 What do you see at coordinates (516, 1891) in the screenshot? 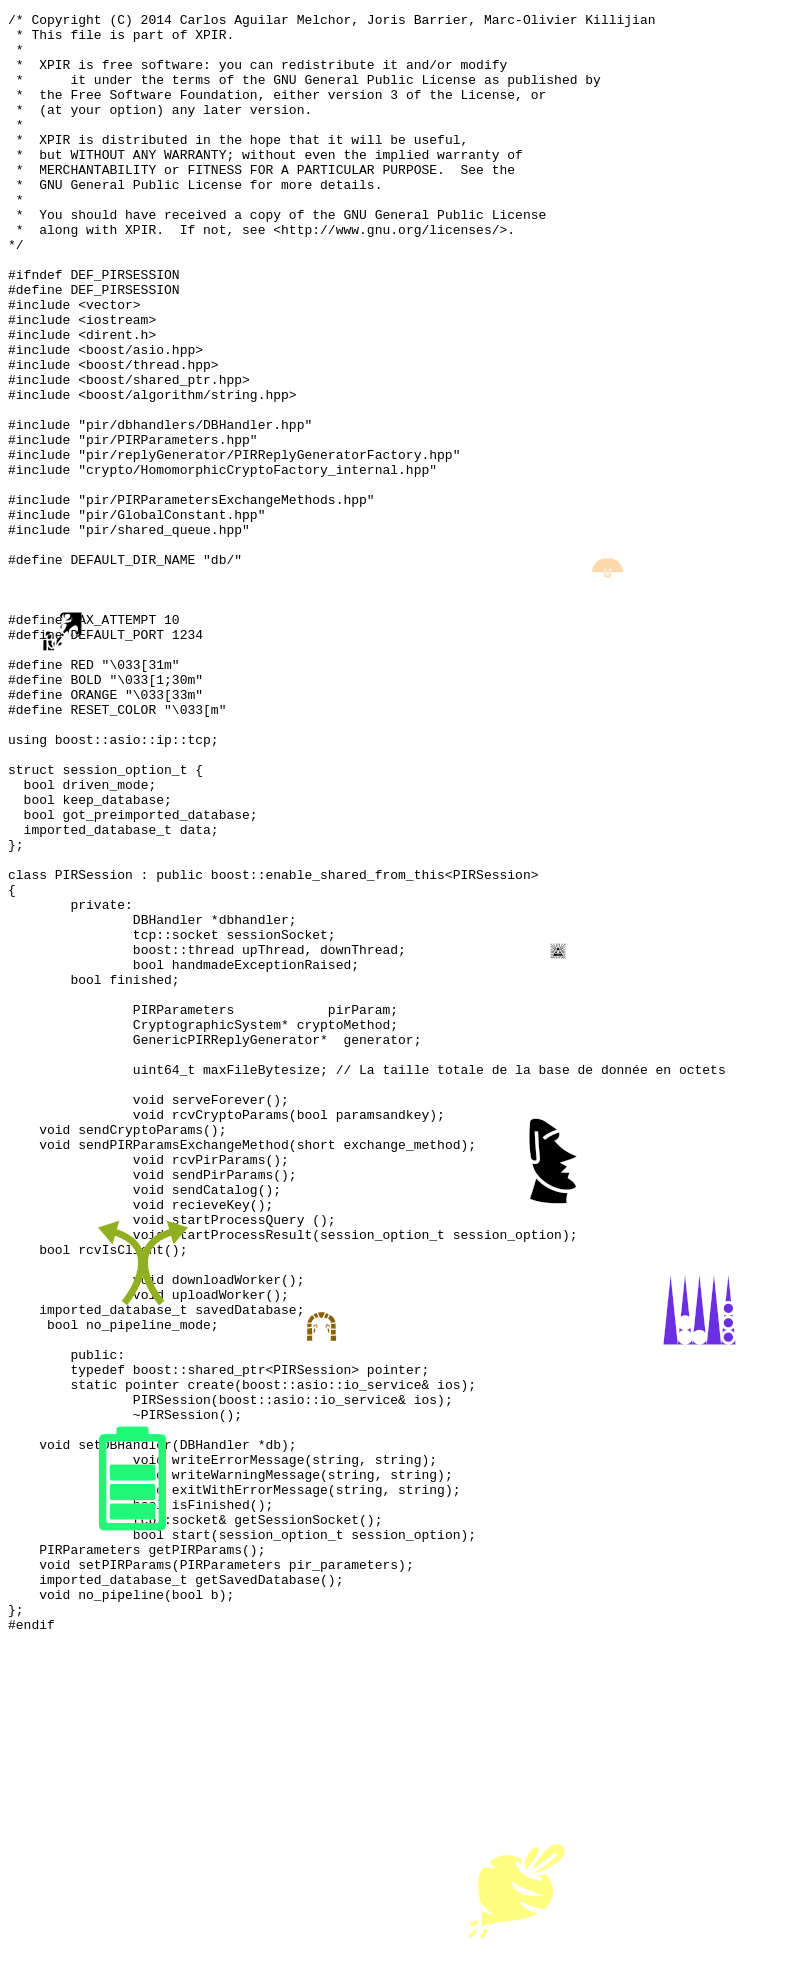
I see `indicates beet or root vegetable ingredient` at bounding box center [516, 1891].